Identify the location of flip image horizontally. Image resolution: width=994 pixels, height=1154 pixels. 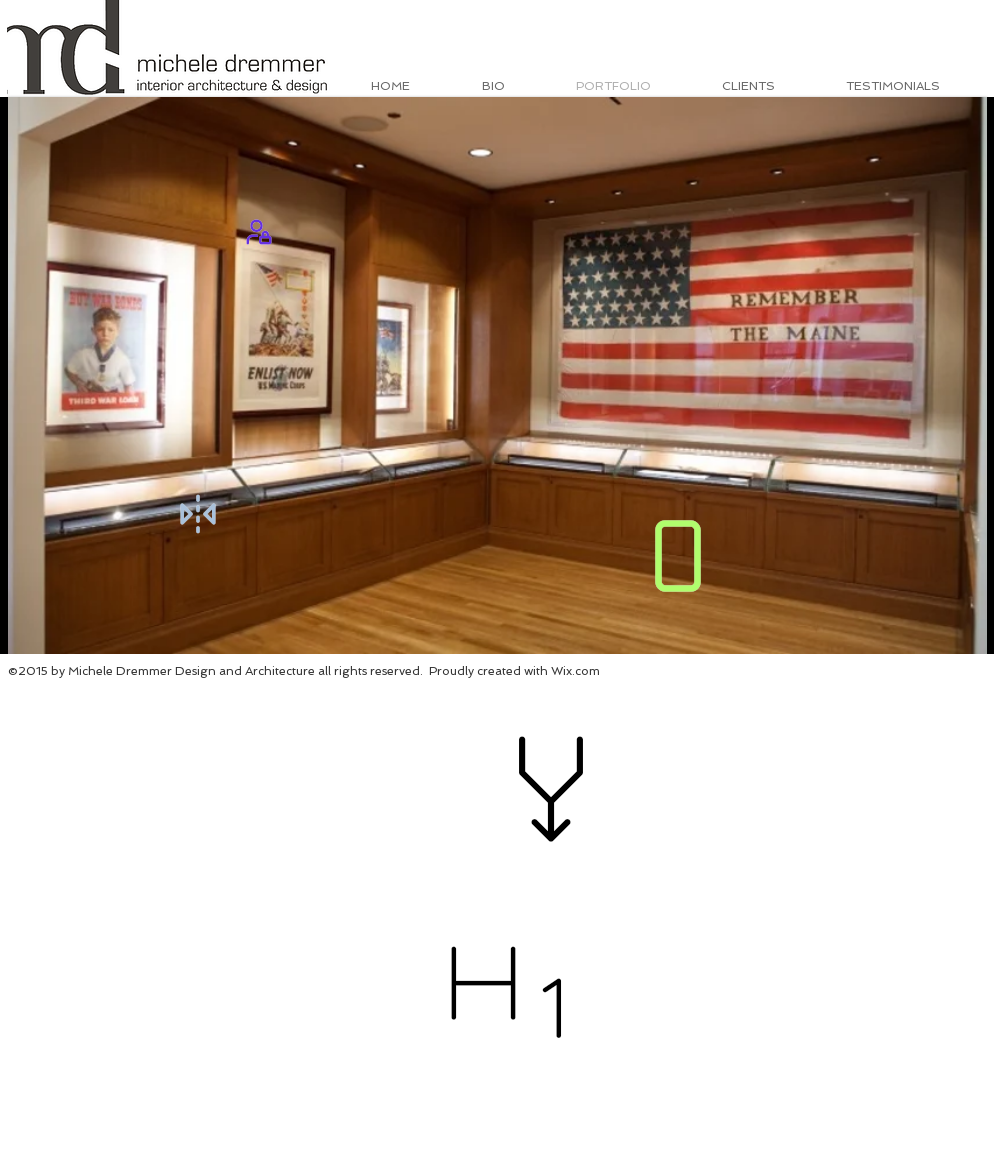
(198, 514).